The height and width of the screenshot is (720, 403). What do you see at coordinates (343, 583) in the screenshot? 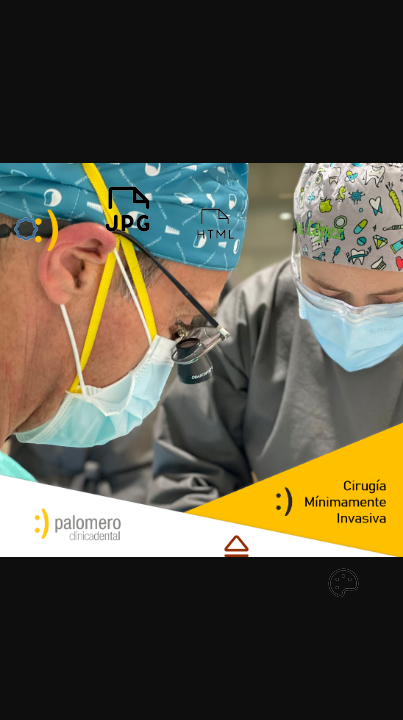
I see `access color or theme settings` at bounding box center [343, 583].